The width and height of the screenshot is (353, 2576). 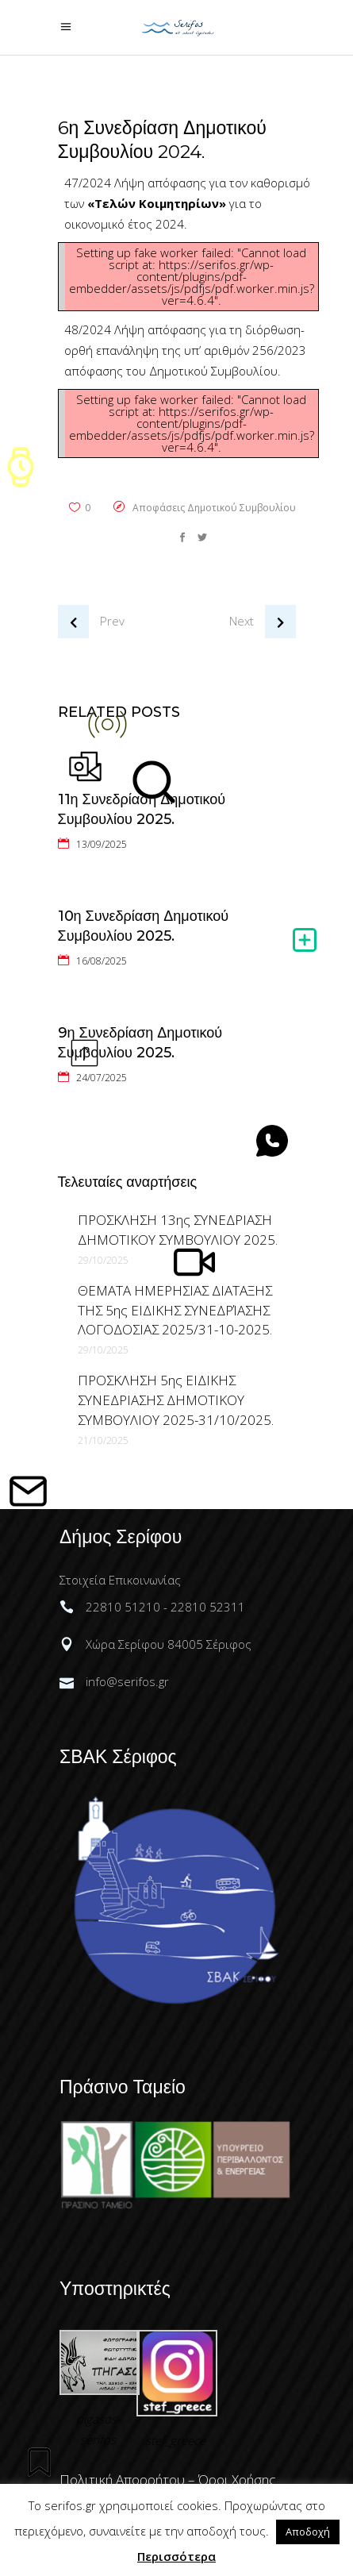 What do you see at coordinates (107, 724) in the screenshot?
I see `broadcast or stream live content` at bounding box center [107, 724].